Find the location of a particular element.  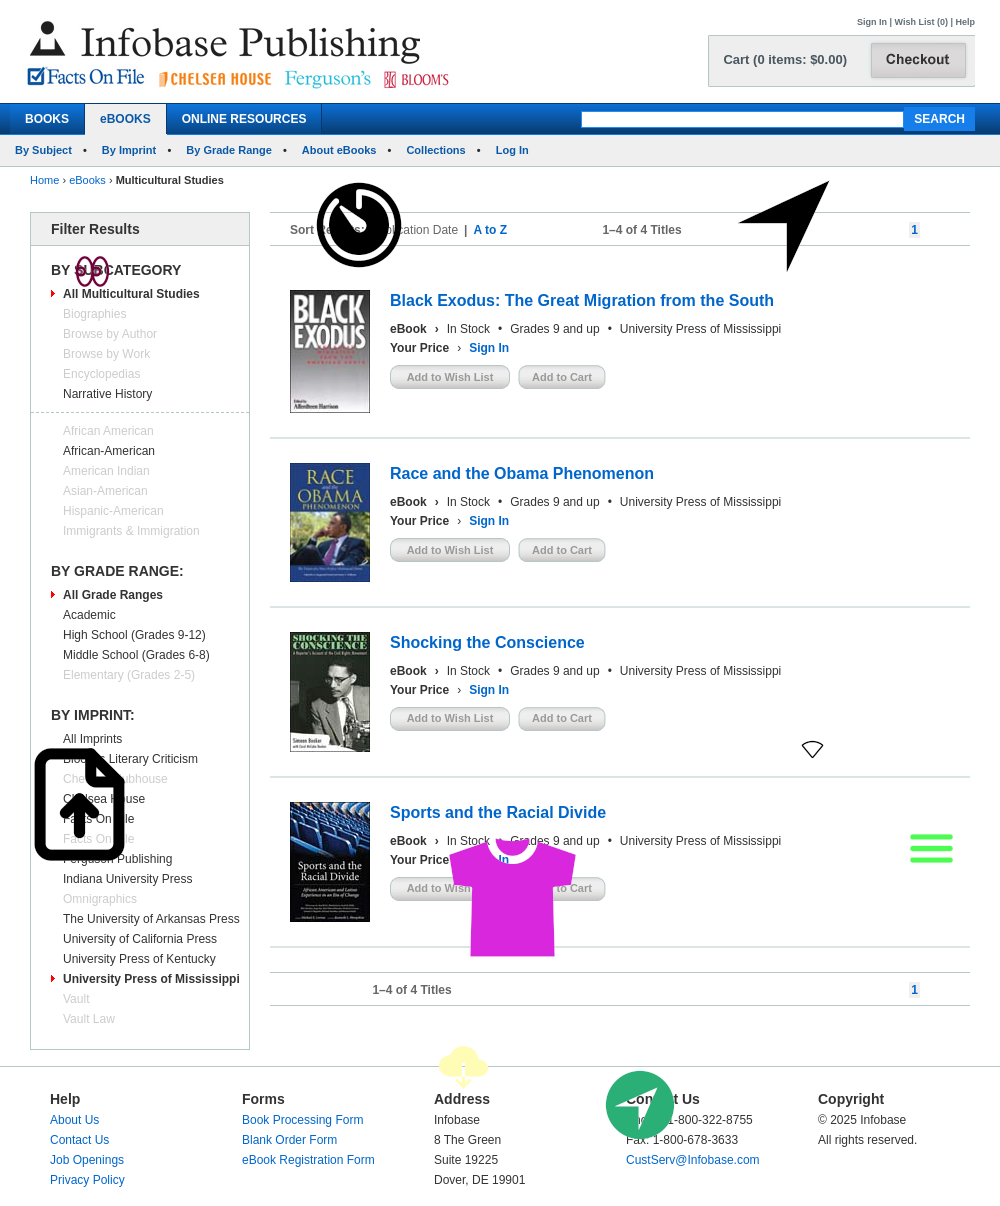

open the navigation menu is located at coordinates (931, 848).